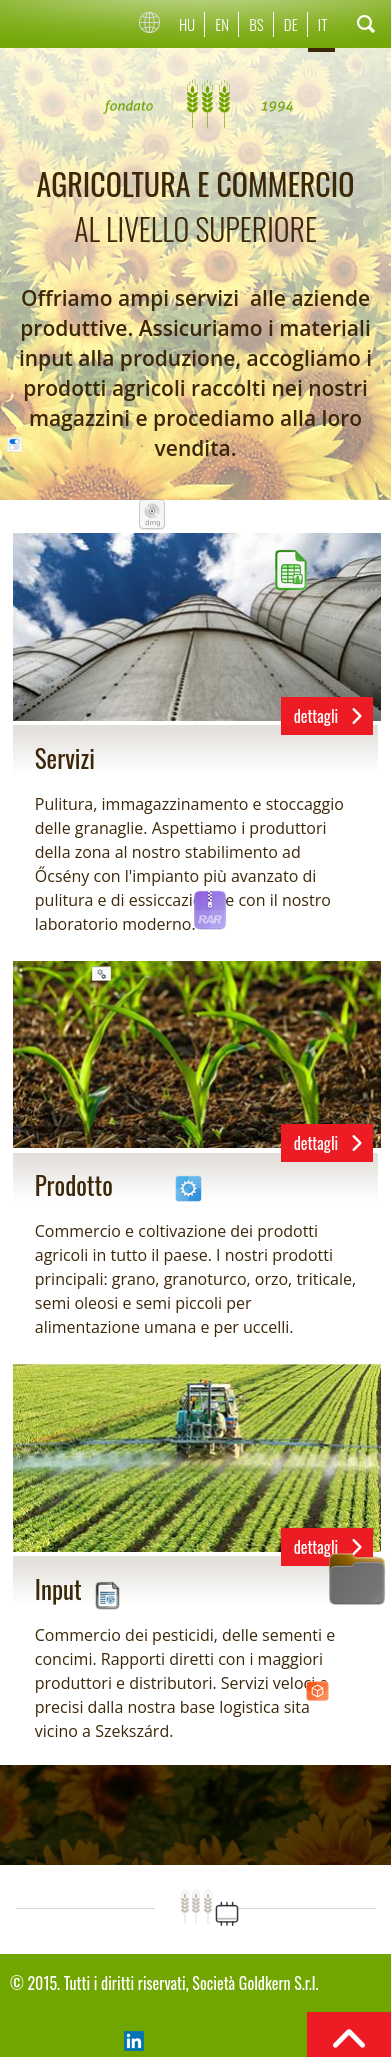 This screenshot has height=2057, width=391. I want to click on open gnome tweaks application, so click(14, 444).